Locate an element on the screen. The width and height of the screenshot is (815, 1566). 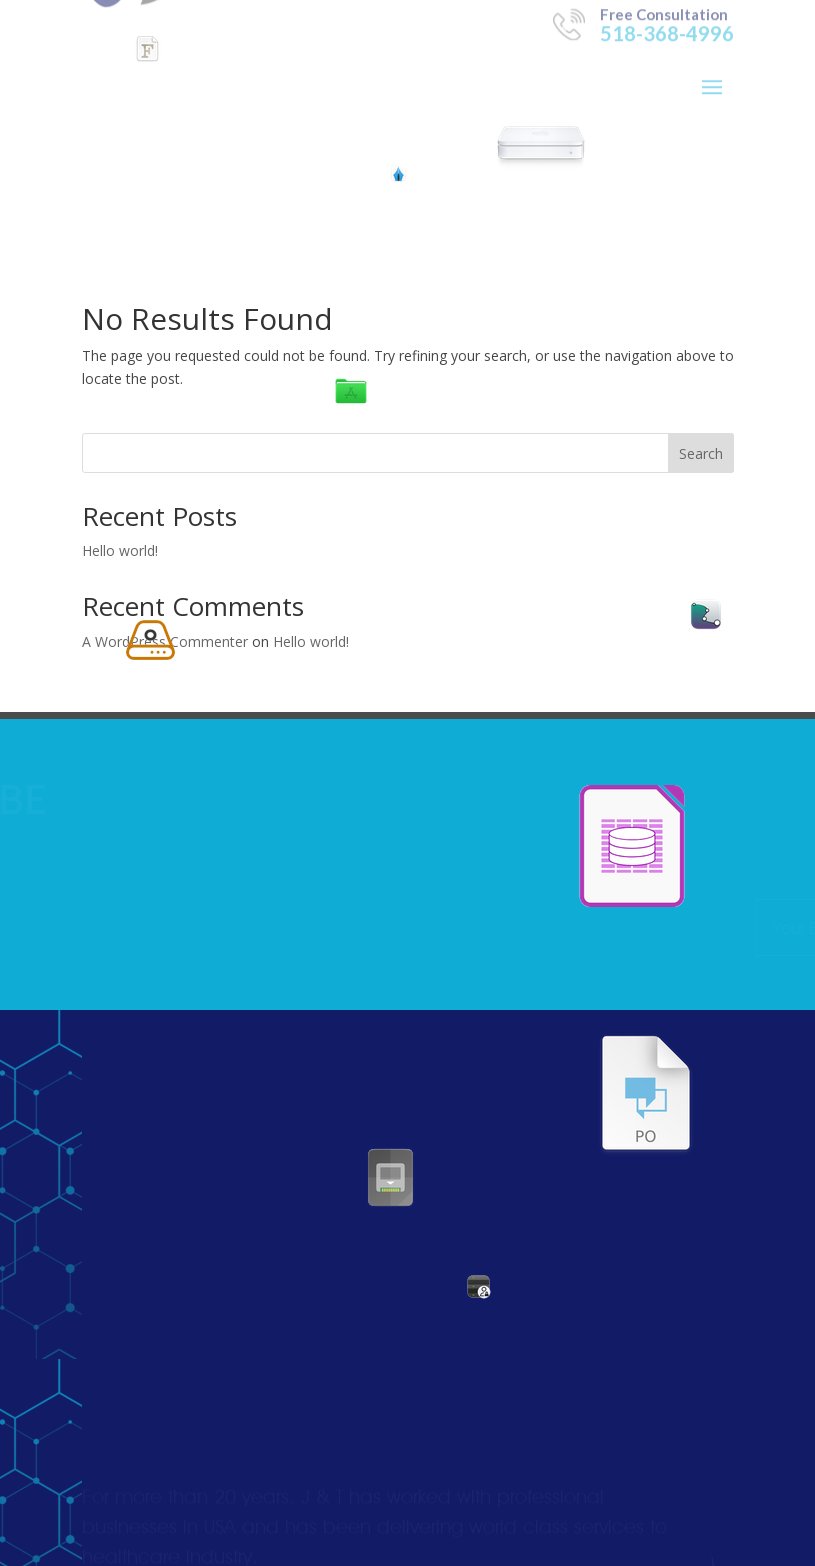
access airport extreme router settings is located at coordinates (541, 135).